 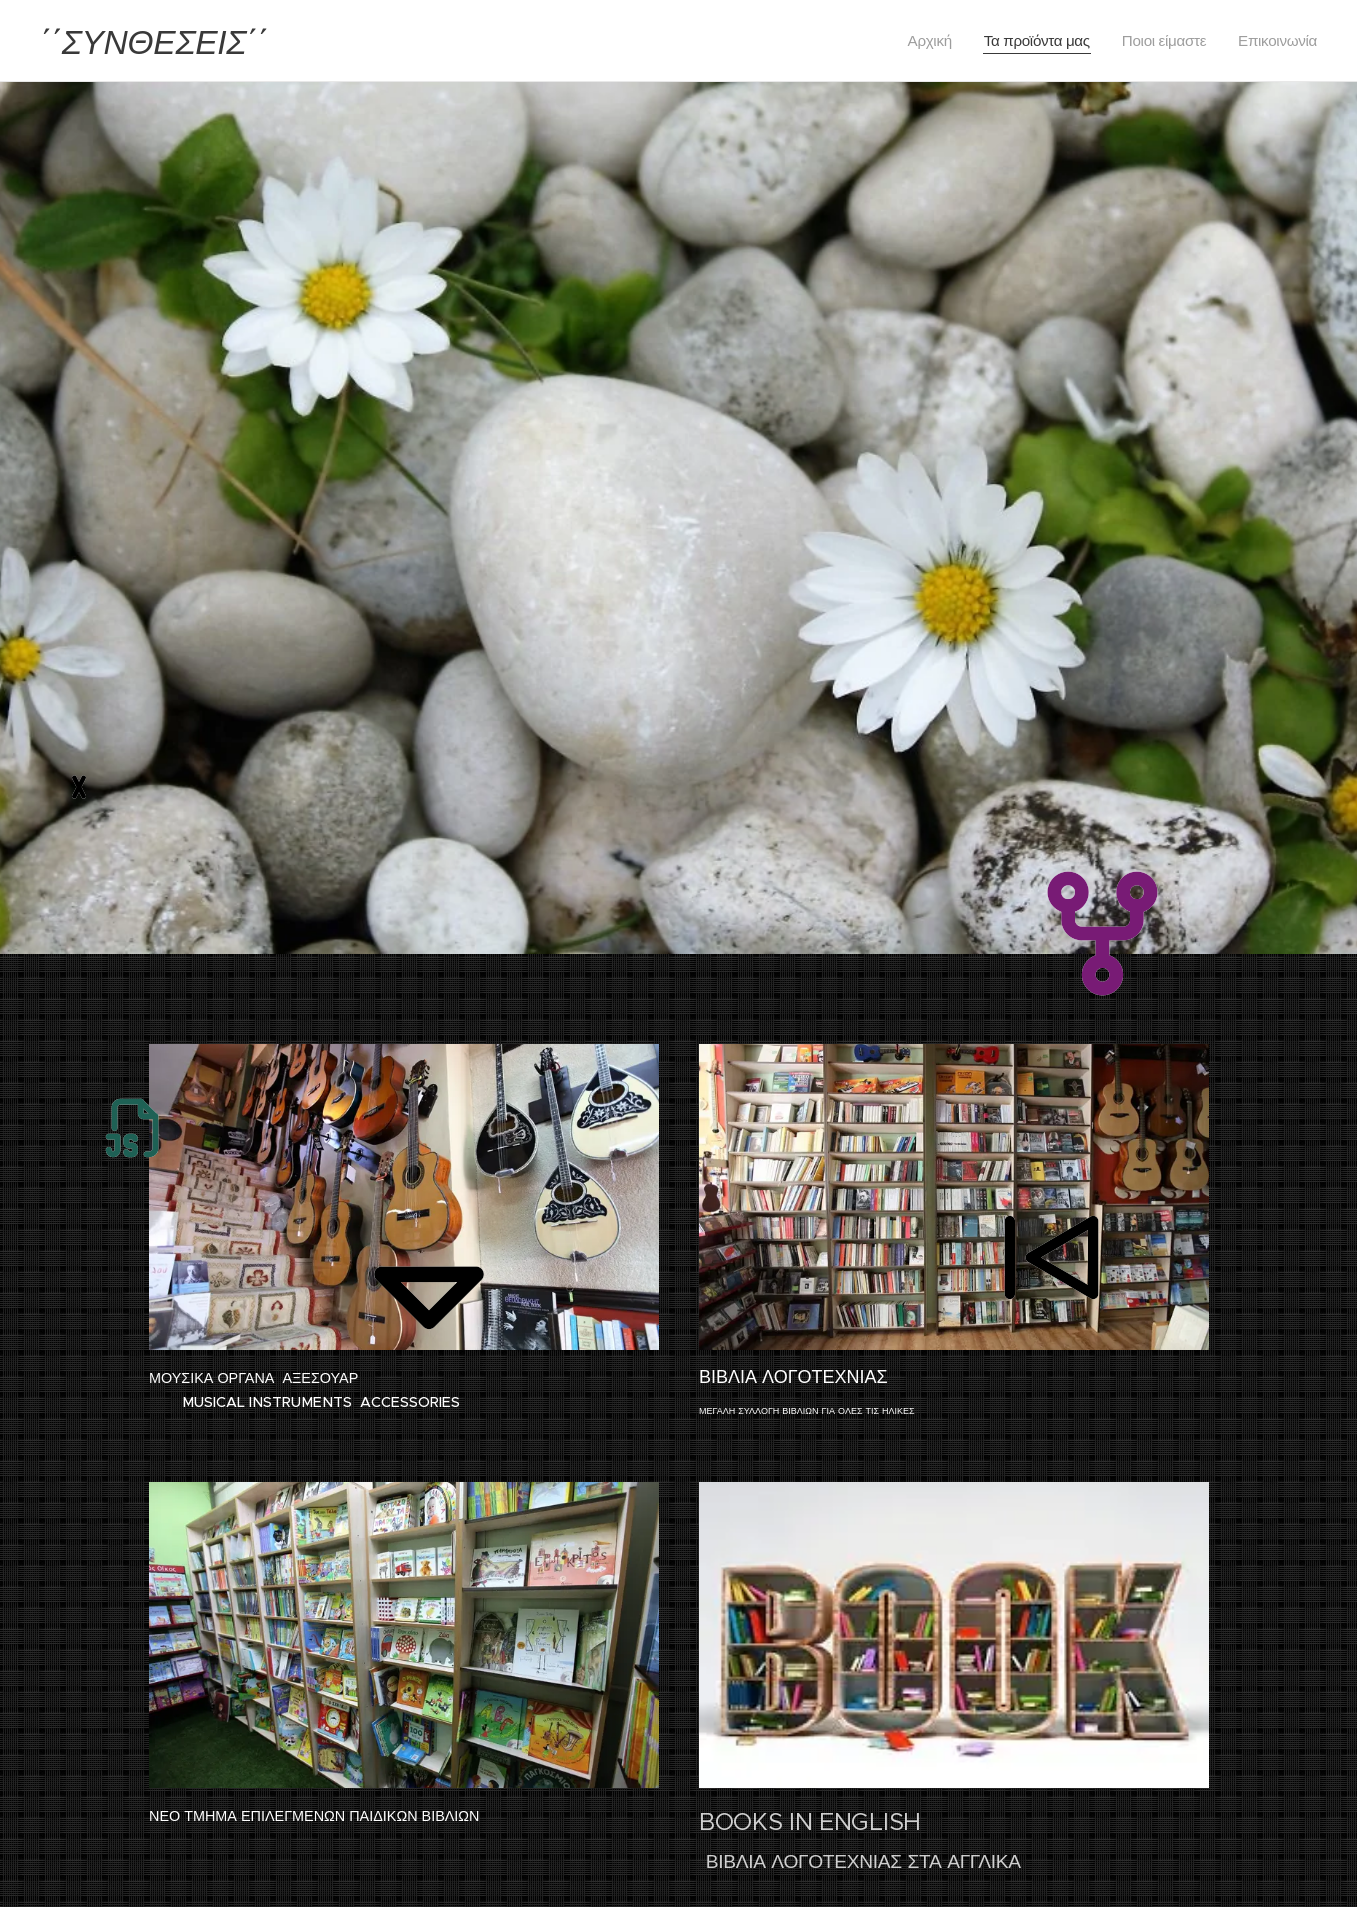 What do you see at coordinates (79, 787) in the screenshot?
I see `close or dismiss a dialog` at bounding box center [79, 787].